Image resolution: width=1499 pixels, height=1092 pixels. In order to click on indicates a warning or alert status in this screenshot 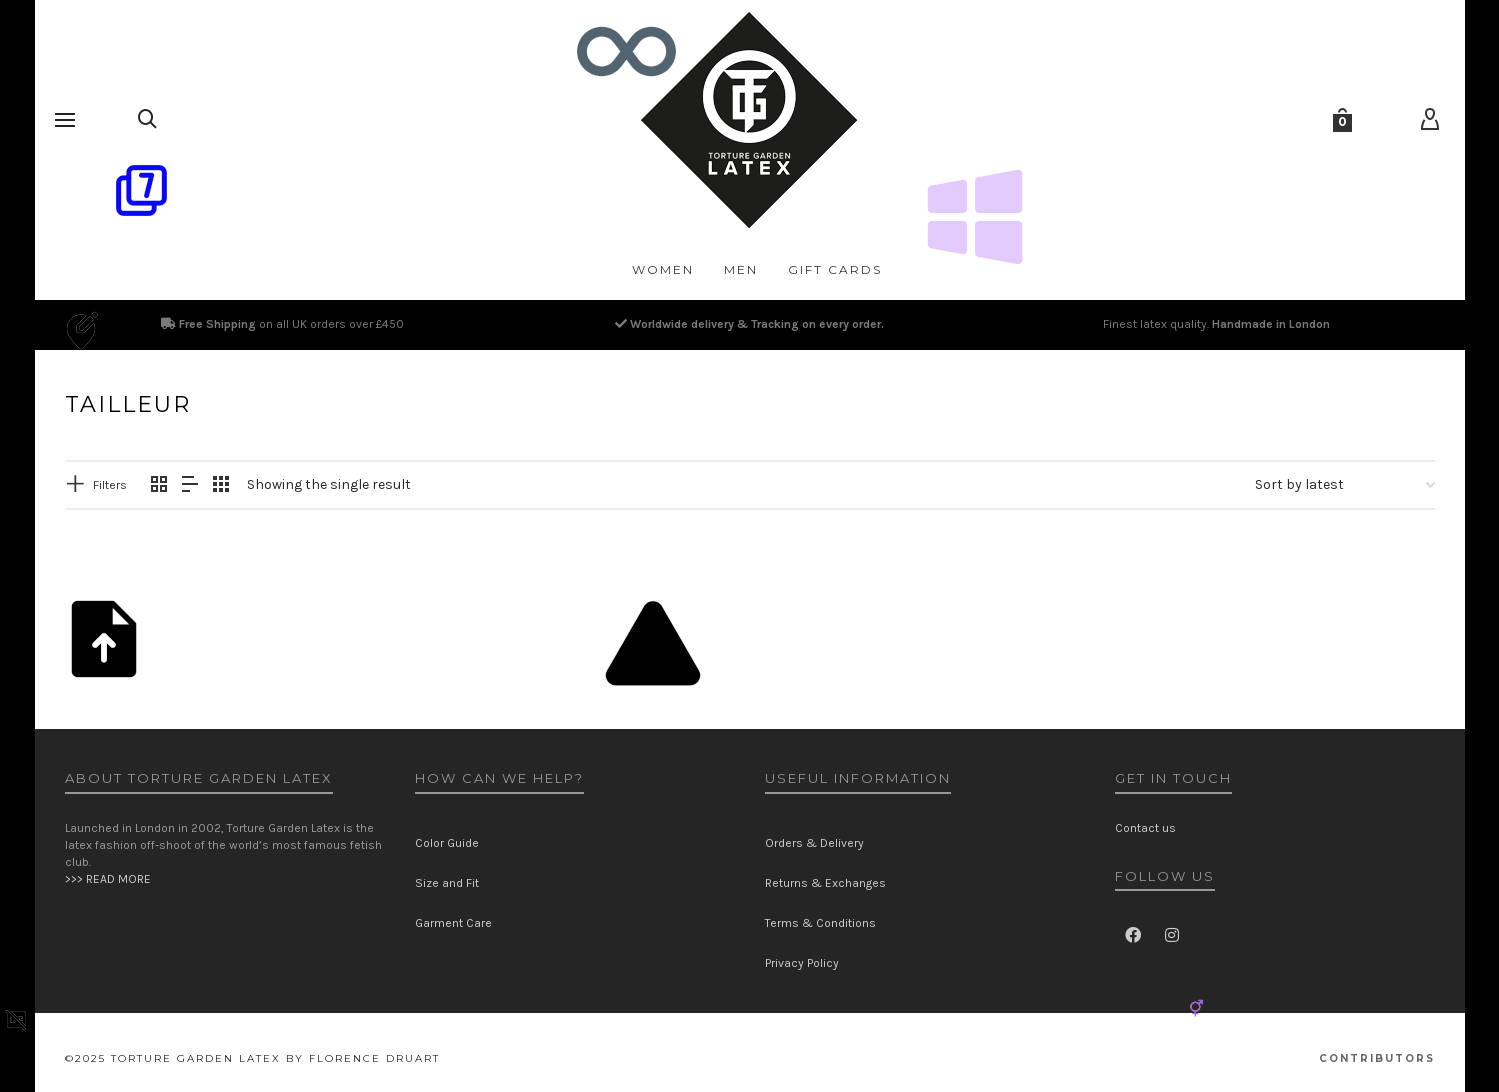, I will do `click(653, 645)`.